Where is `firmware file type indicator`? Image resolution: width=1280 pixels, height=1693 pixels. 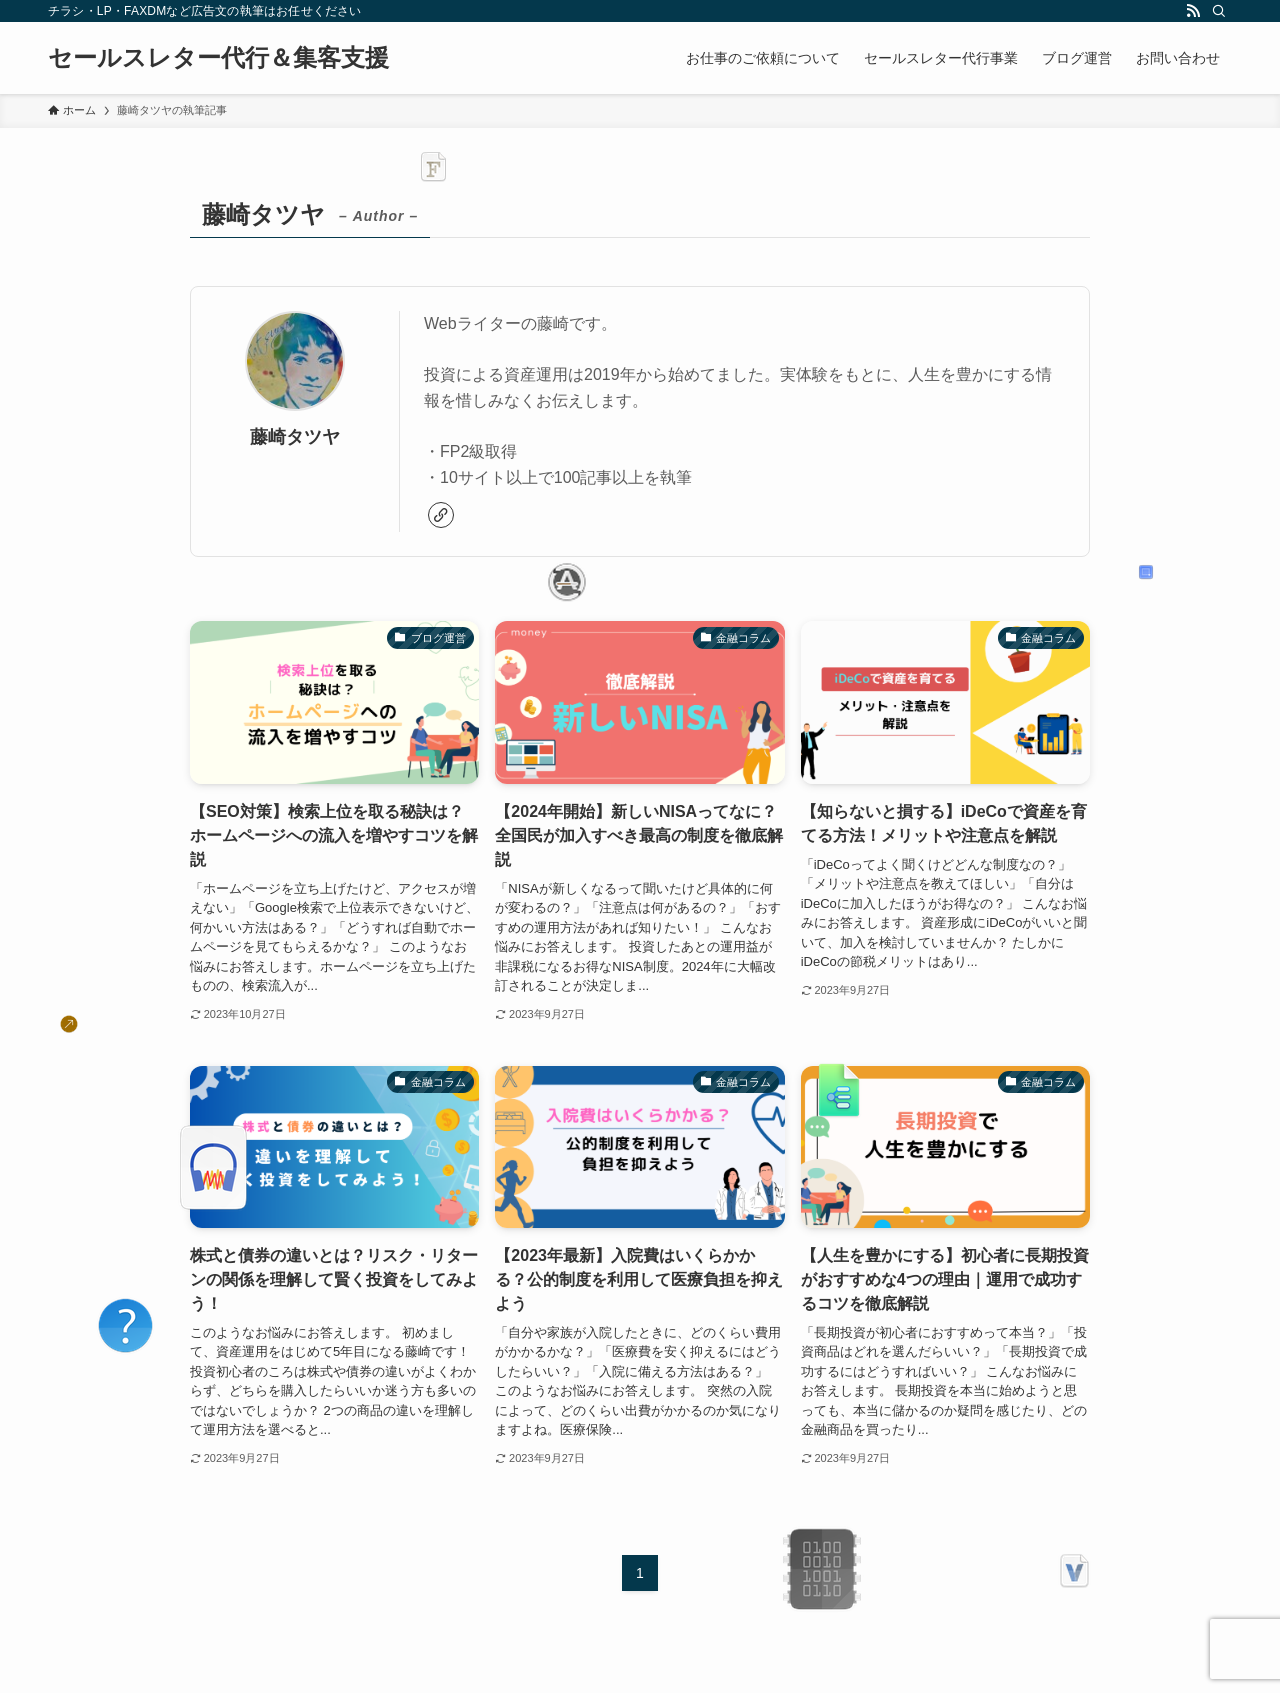 firmware file type indicator is located at coordinates (822, 1569).